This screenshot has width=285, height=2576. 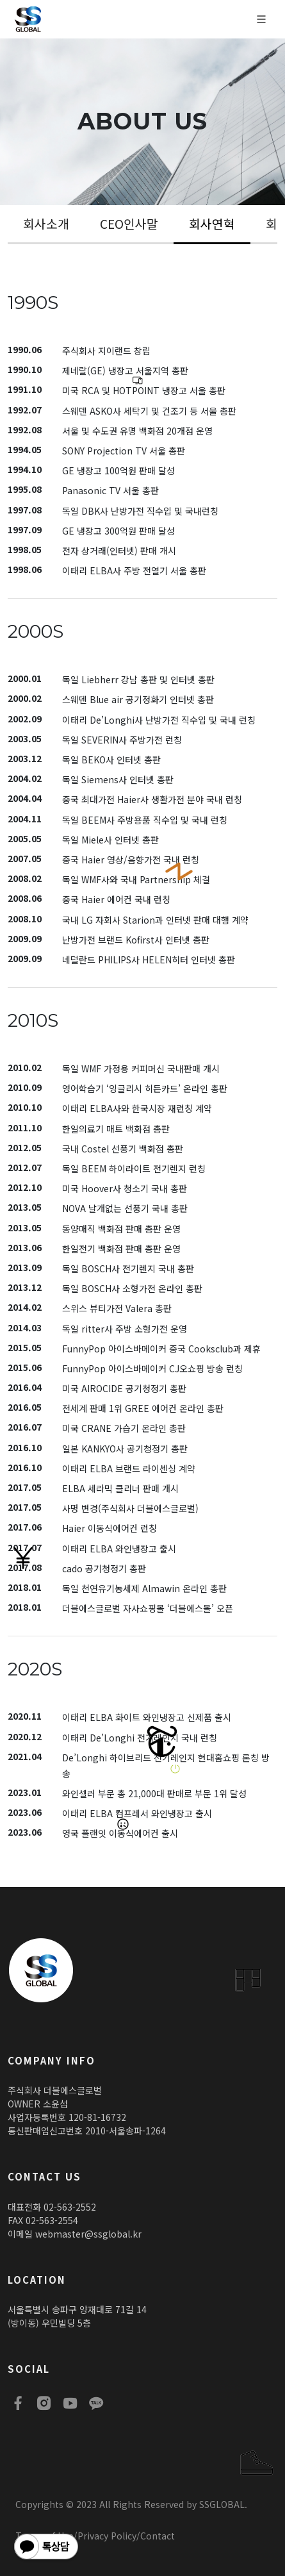 What do you see at coordinates (137, 380) in the screenshot?
I see `manage connected devices` at bounding box center [137, 380].